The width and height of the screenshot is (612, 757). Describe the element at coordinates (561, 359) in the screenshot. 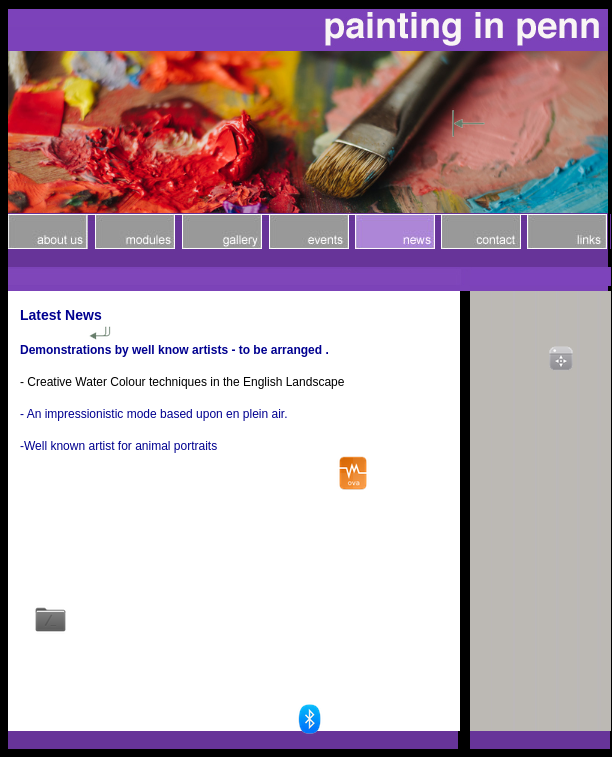

I see `window movement and positioning preferences` at that location.